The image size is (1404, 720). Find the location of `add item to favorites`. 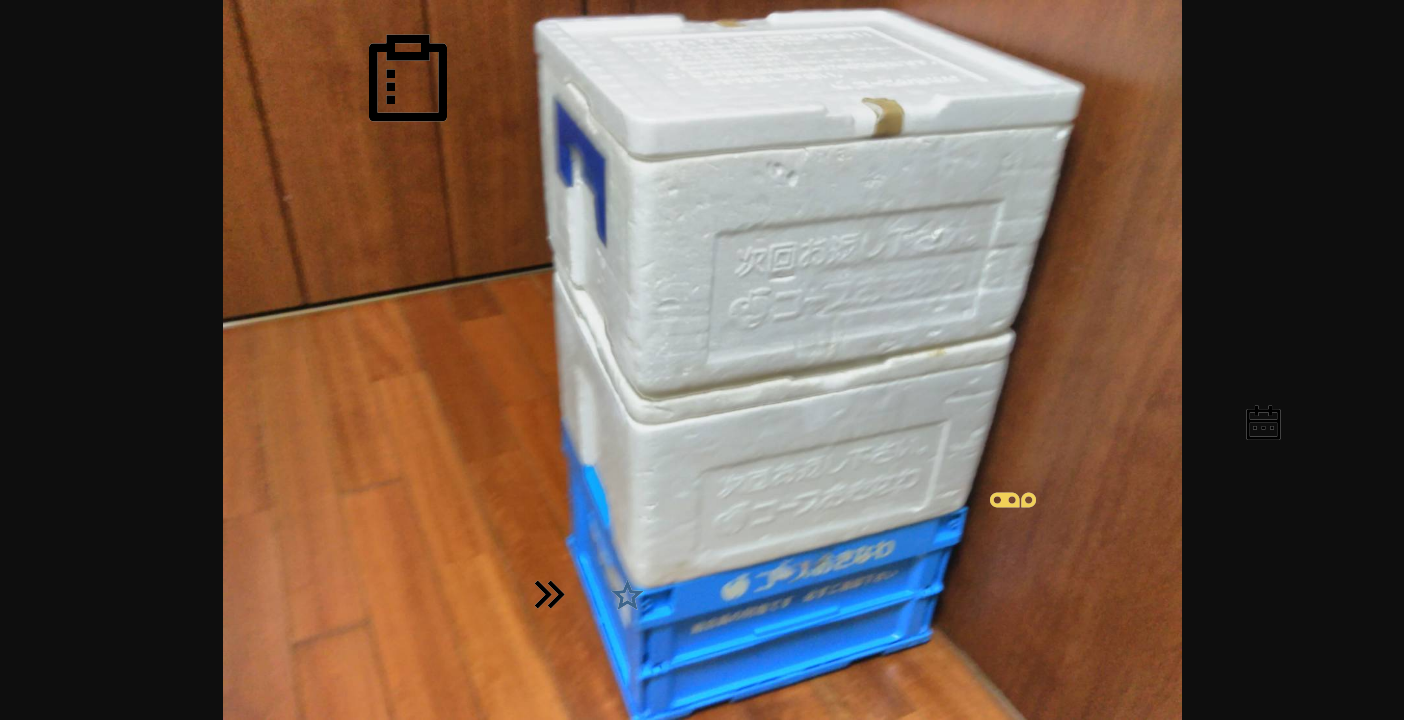

add item to favorites is located at coordinates (627, 595).